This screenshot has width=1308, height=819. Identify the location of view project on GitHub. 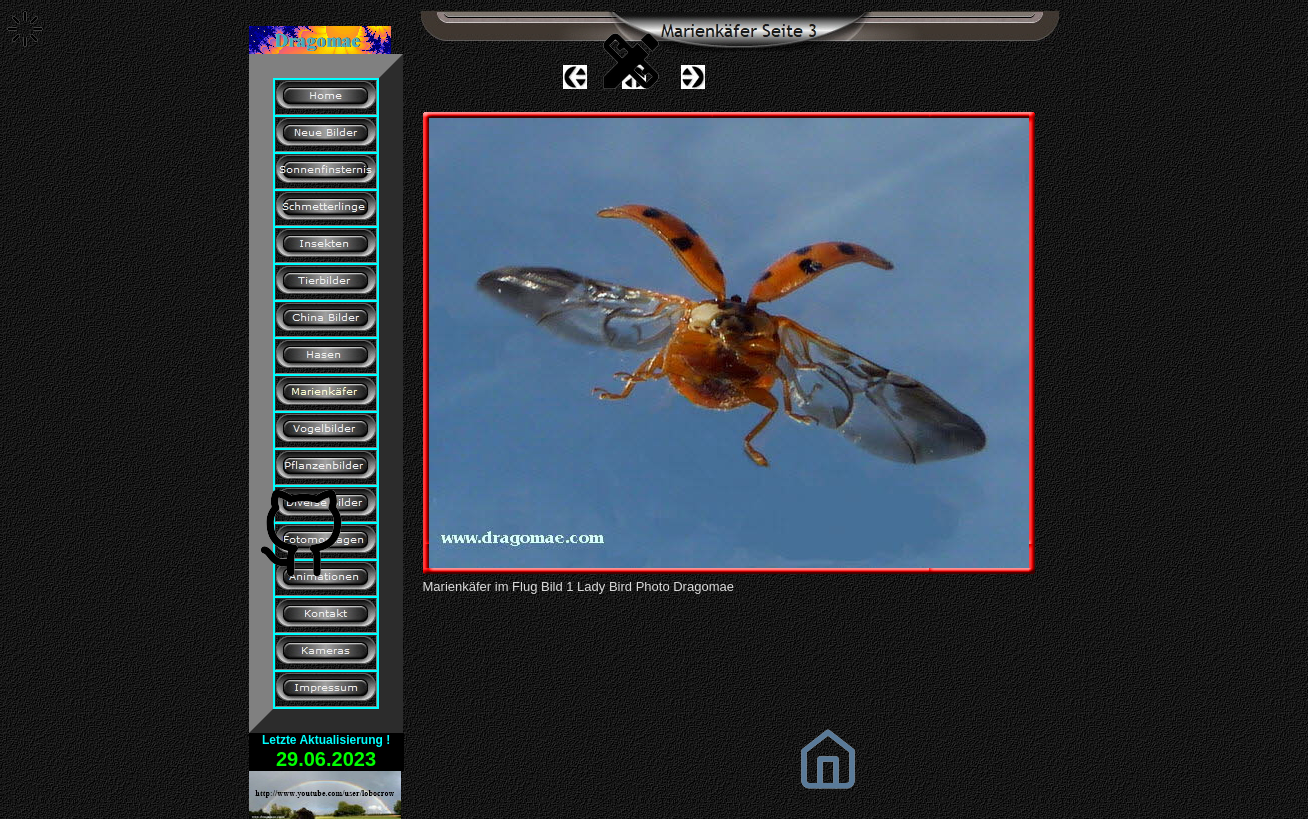
(302, 535).